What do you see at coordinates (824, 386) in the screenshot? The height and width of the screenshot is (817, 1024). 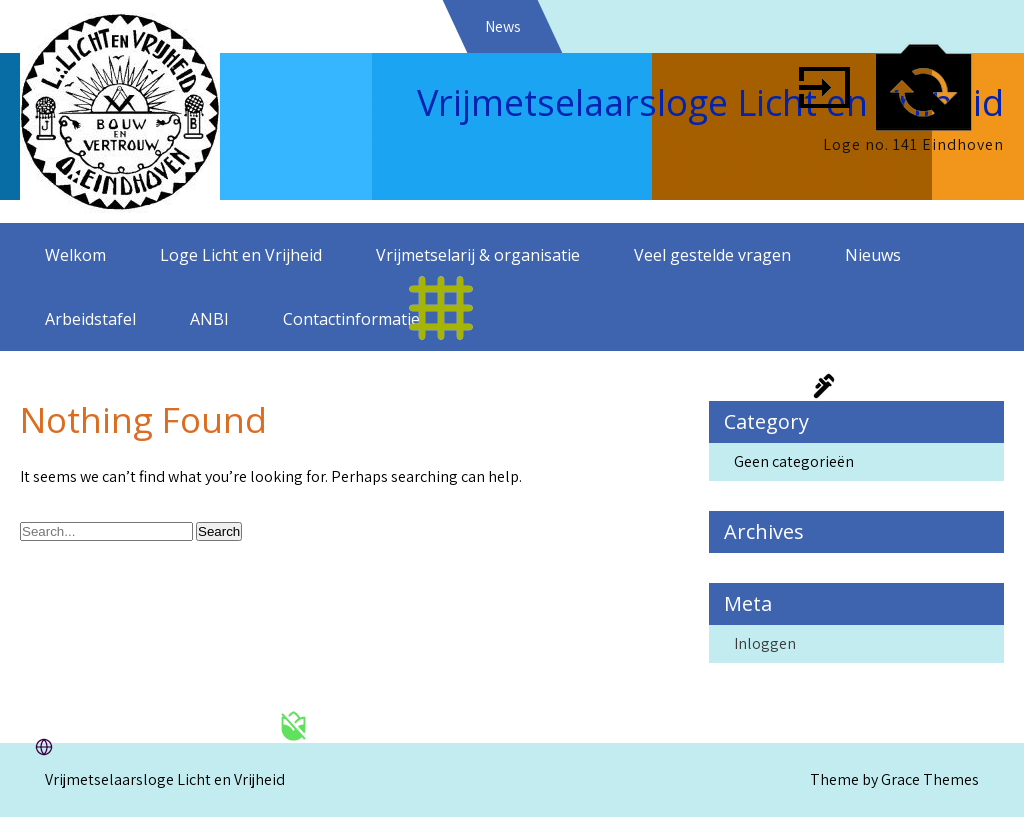 I see `access plumbing services or information` at bounding box center [824, 386].